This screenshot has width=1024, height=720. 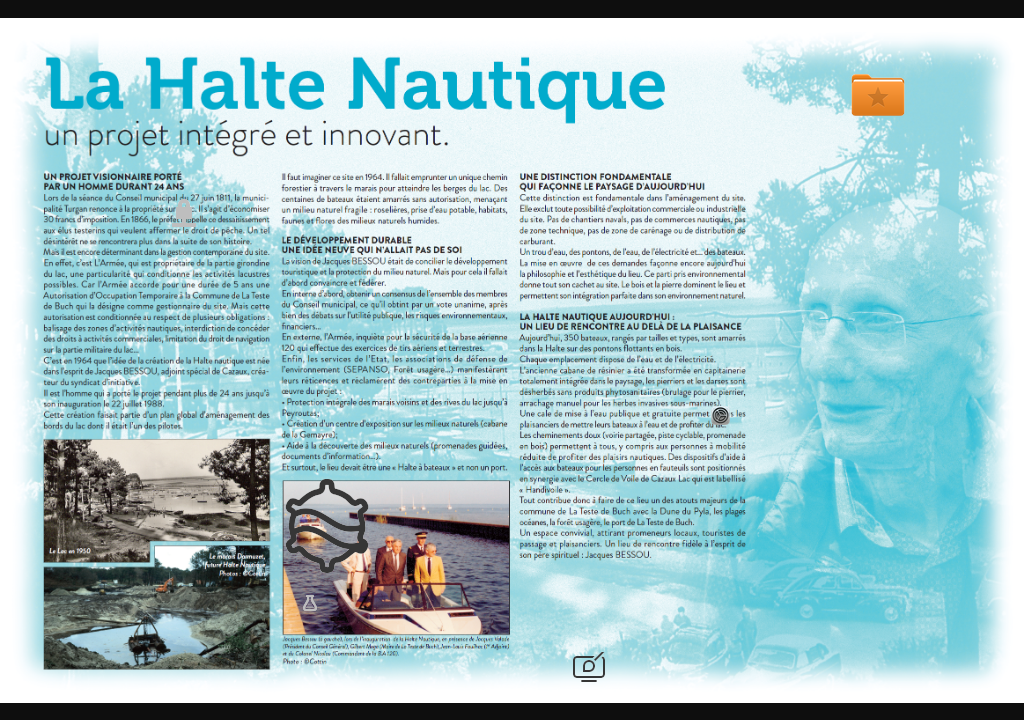 What do you see at coordinates (878, 95) in the screenshot?
I see `open your bookmarked files folder` at bounding box center [878, 95].